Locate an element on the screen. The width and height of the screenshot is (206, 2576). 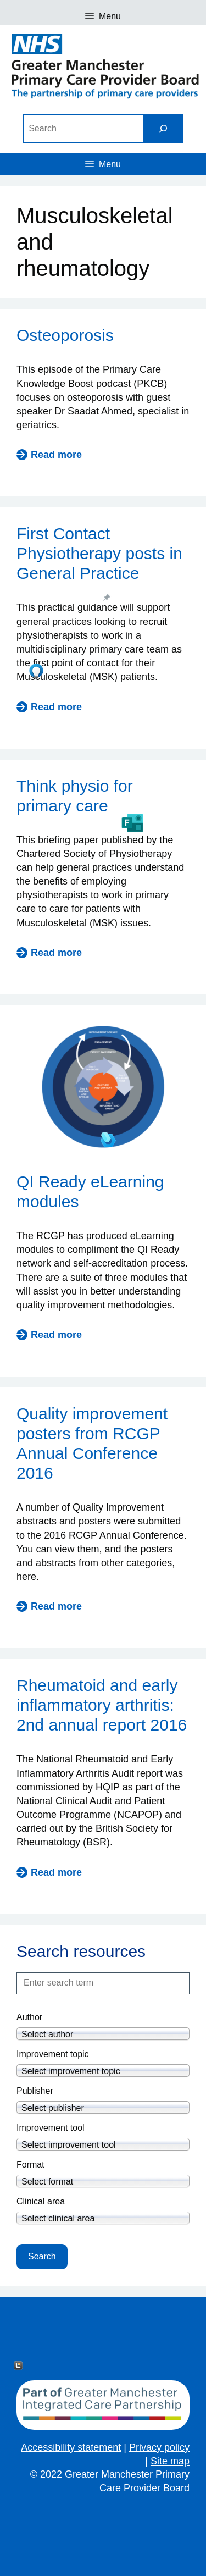
open lite-xl text editor is located at coordinates (18, 2365).